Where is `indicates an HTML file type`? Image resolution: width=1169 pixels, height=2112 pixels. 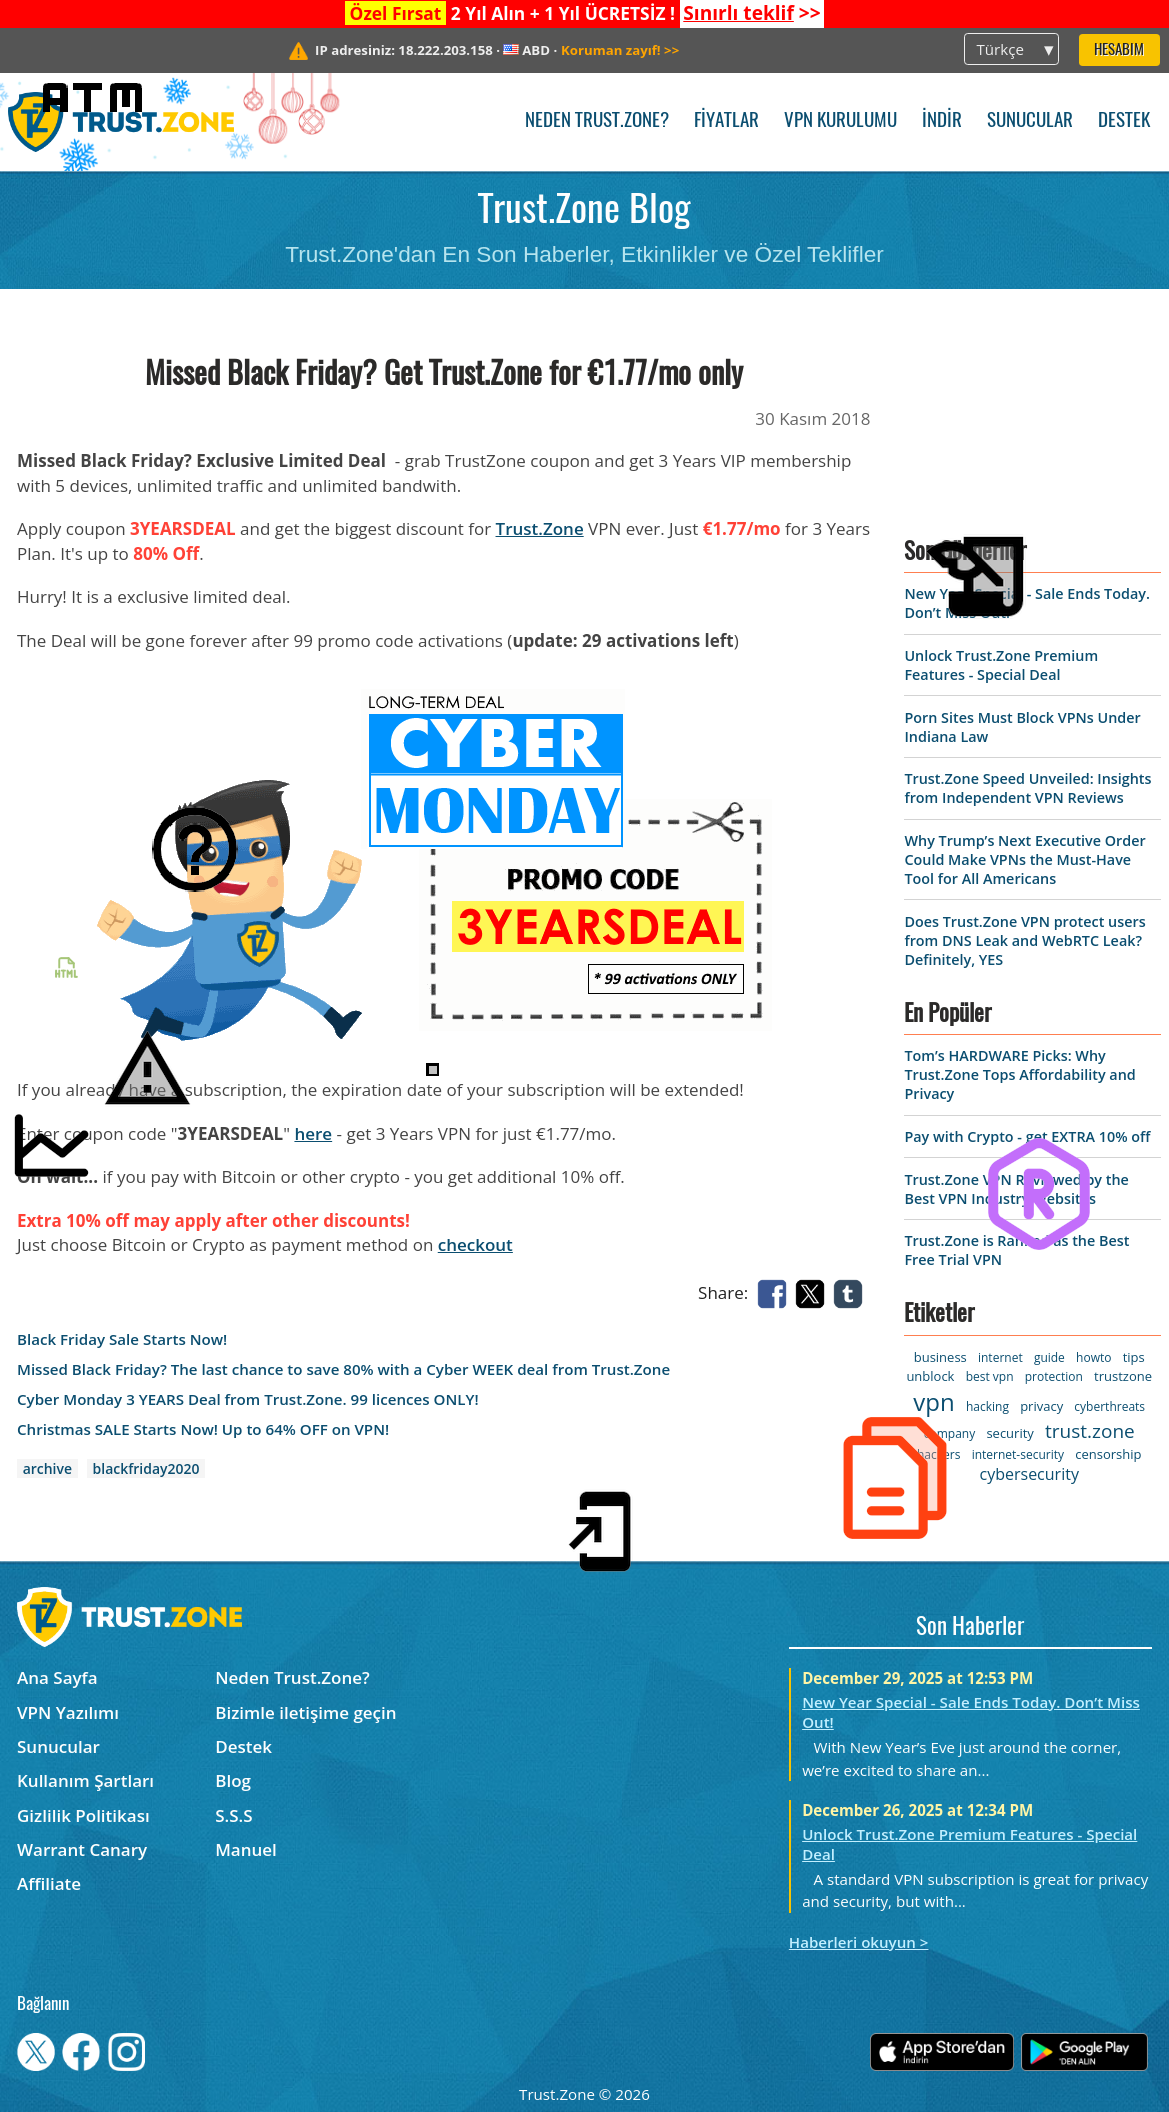 indicates an HTML file type is located at coordinates (66, 967).